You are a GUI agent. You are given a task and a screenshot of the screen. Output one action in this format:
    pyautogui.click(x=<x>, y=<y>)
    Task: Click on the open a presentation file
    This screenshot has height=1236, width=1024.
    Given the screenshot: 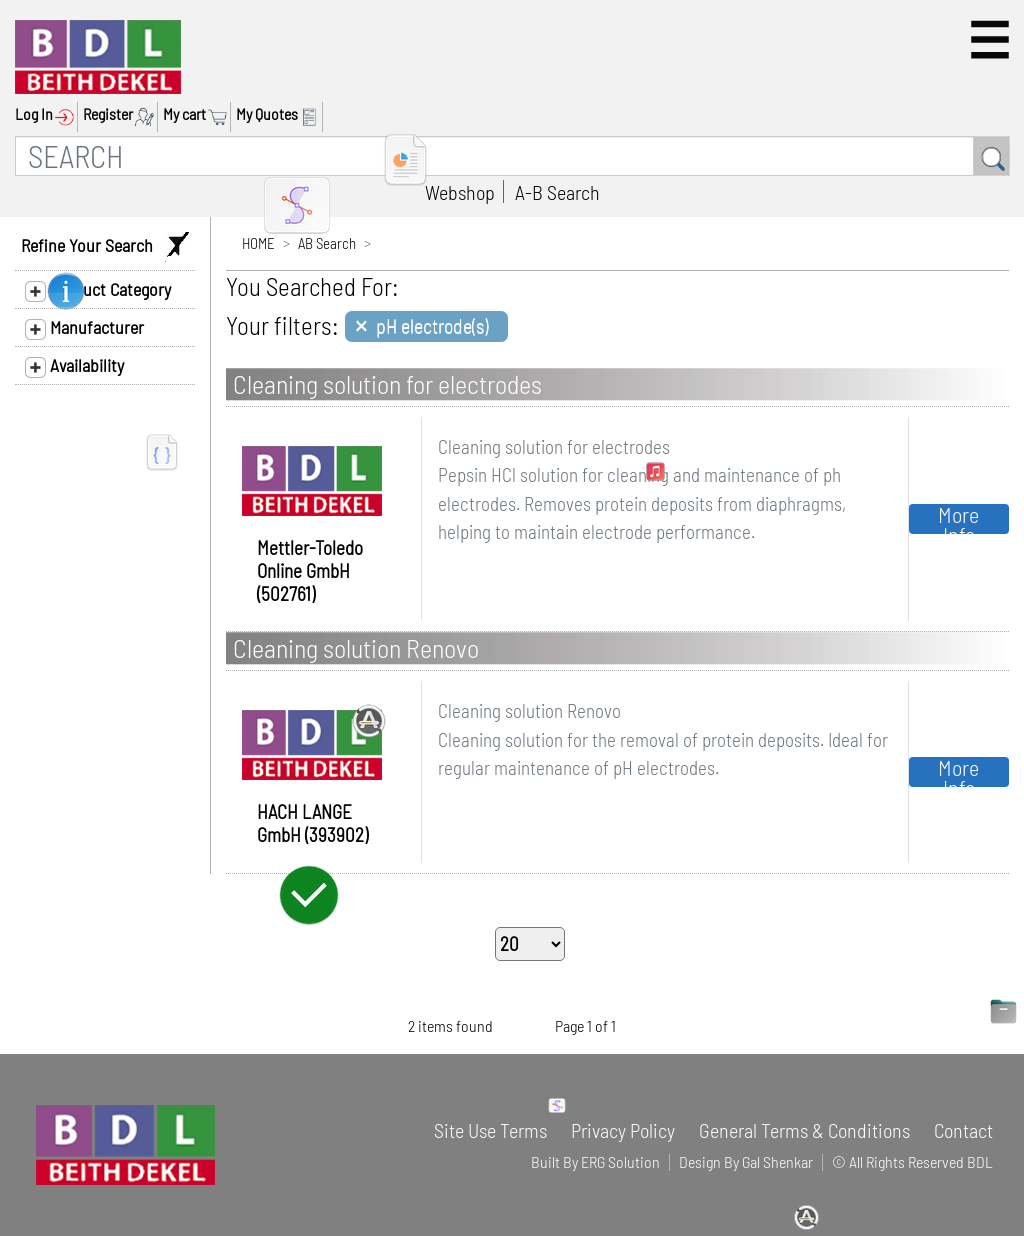 What is the action you would take?
    pyautogui.click(x=405, y=159)
    